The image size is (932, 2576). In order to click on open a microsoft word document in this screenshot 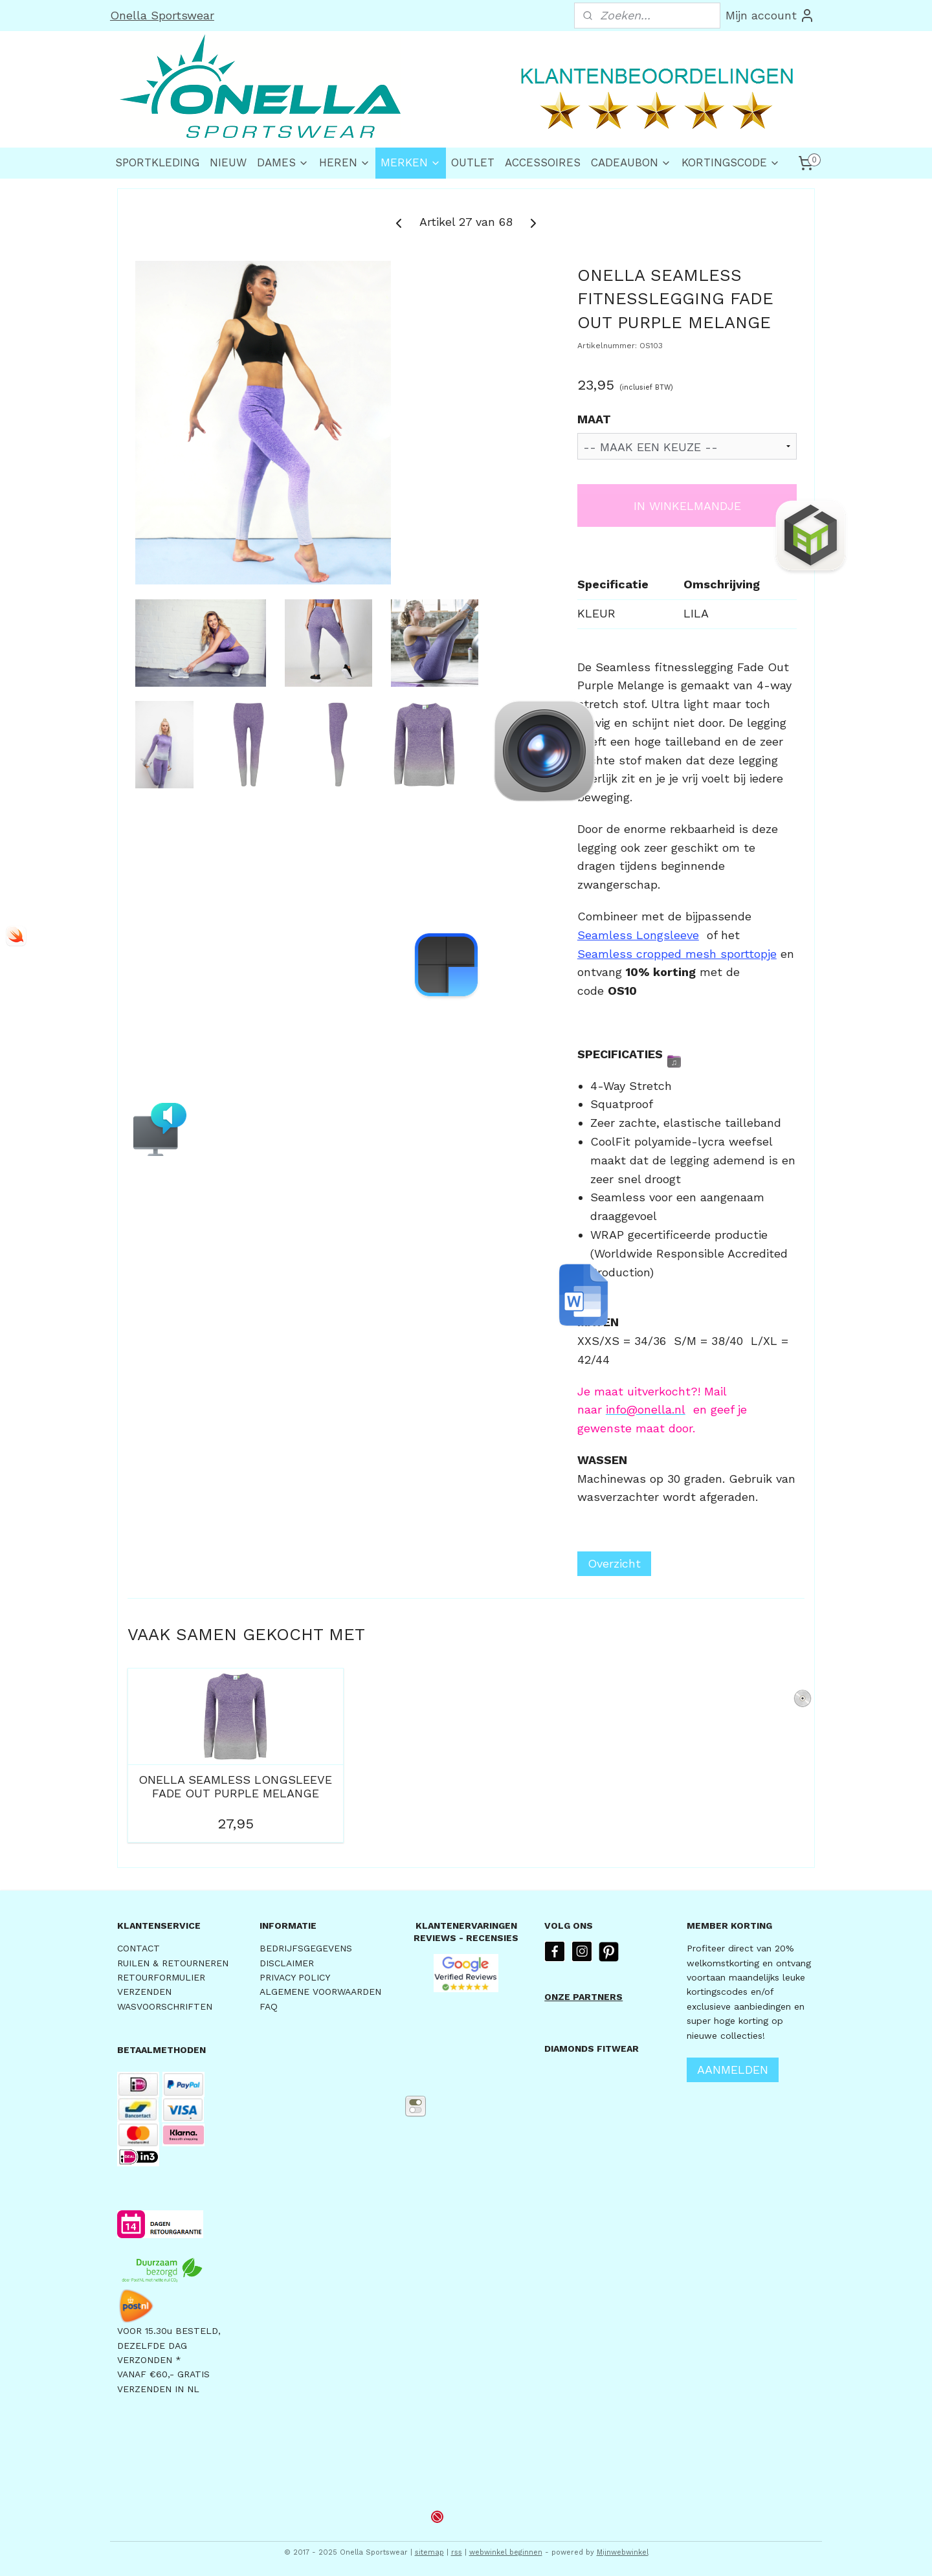, I will do `click(583, 1294)`.